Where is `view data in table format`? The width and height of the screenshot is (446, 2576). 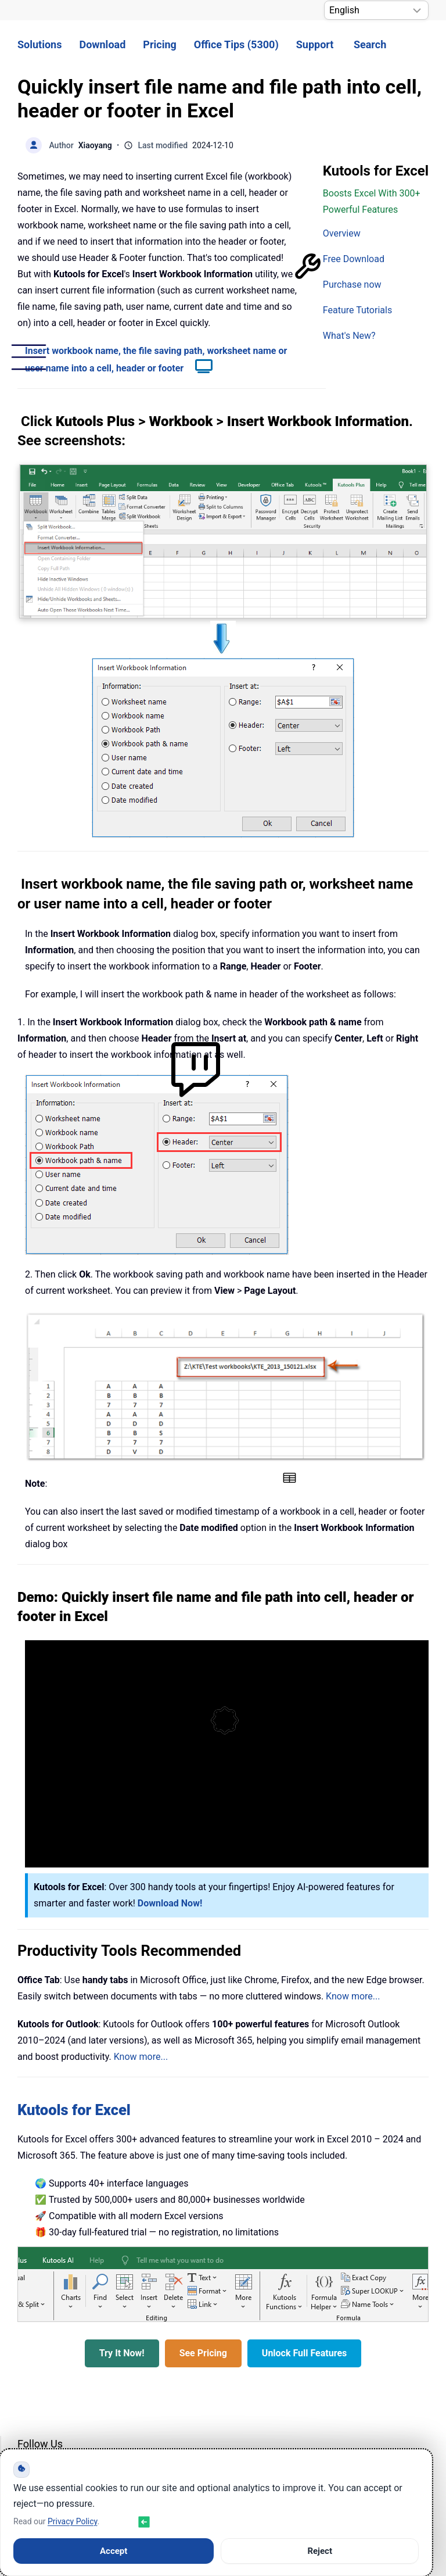 view data in table format is located at coordinates (289, 1477).